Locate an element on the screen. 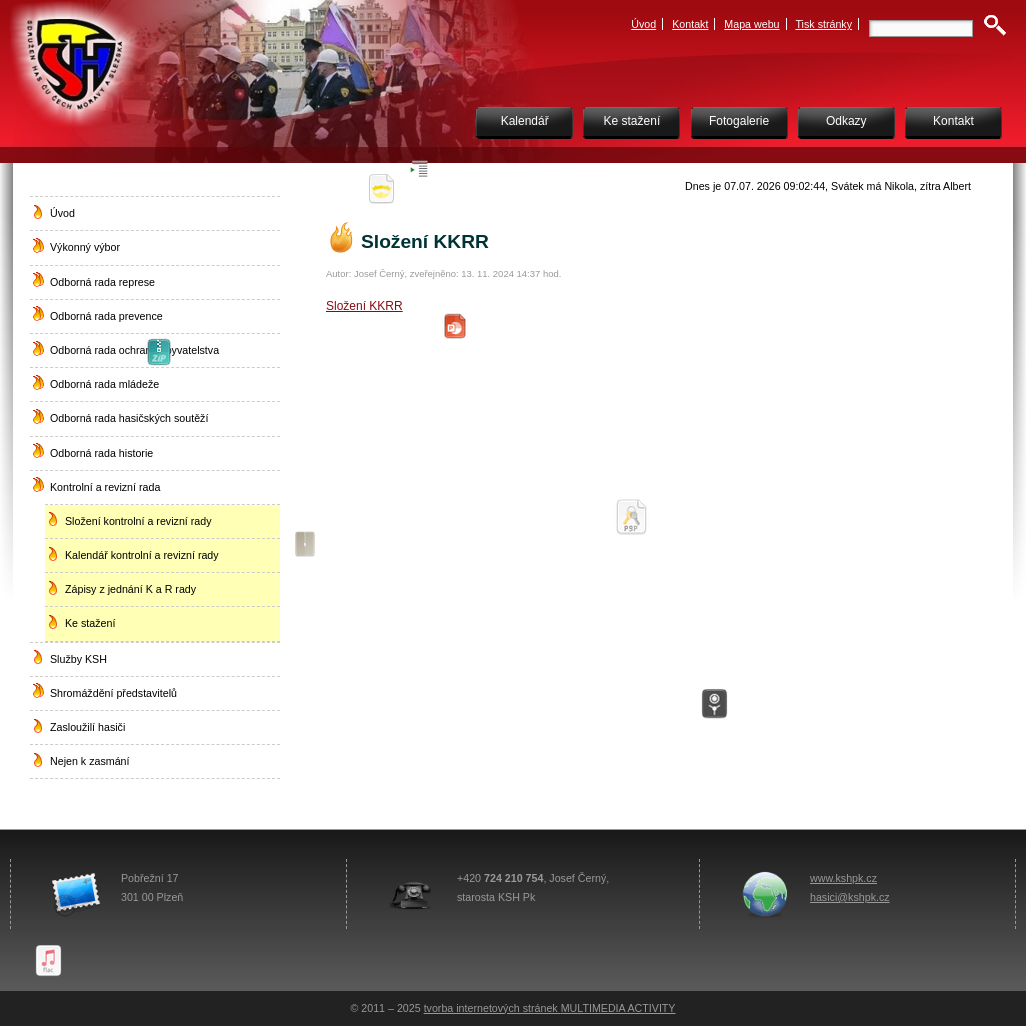 The height and width of the screenshot is (1026, 1026). a compressed zip file is located at coordinates (159, 352).